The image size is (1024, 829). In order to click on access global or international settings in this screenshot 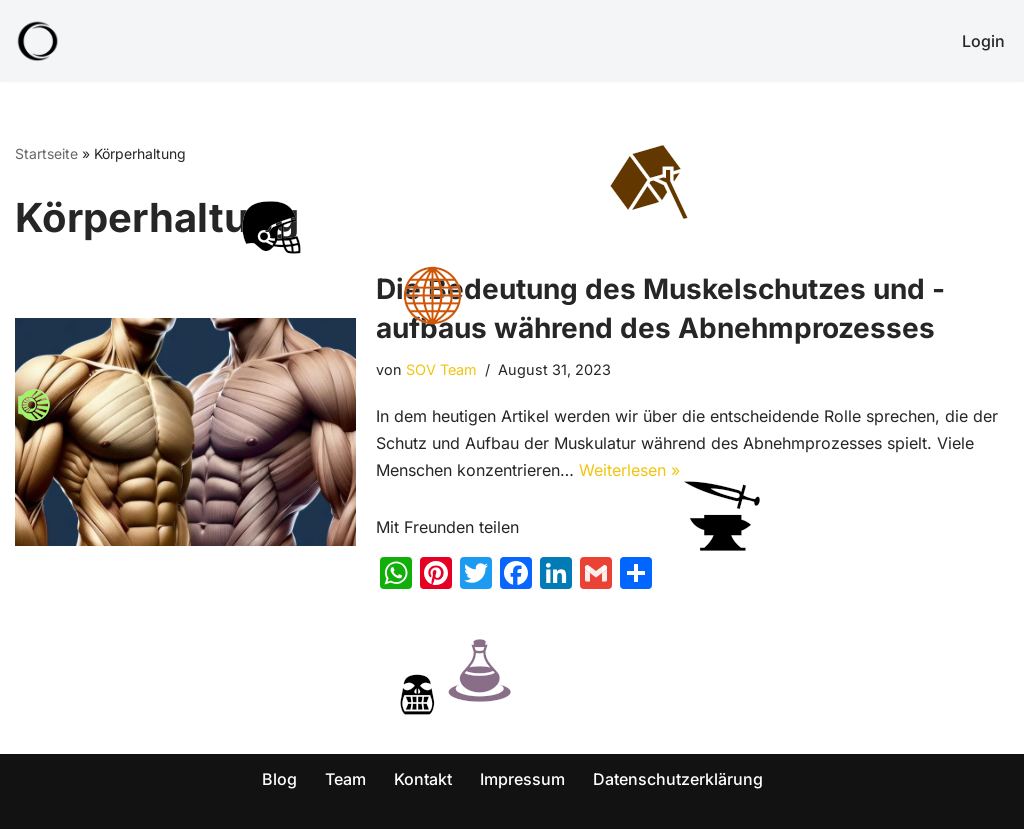, I will do `click(432, 295)`.